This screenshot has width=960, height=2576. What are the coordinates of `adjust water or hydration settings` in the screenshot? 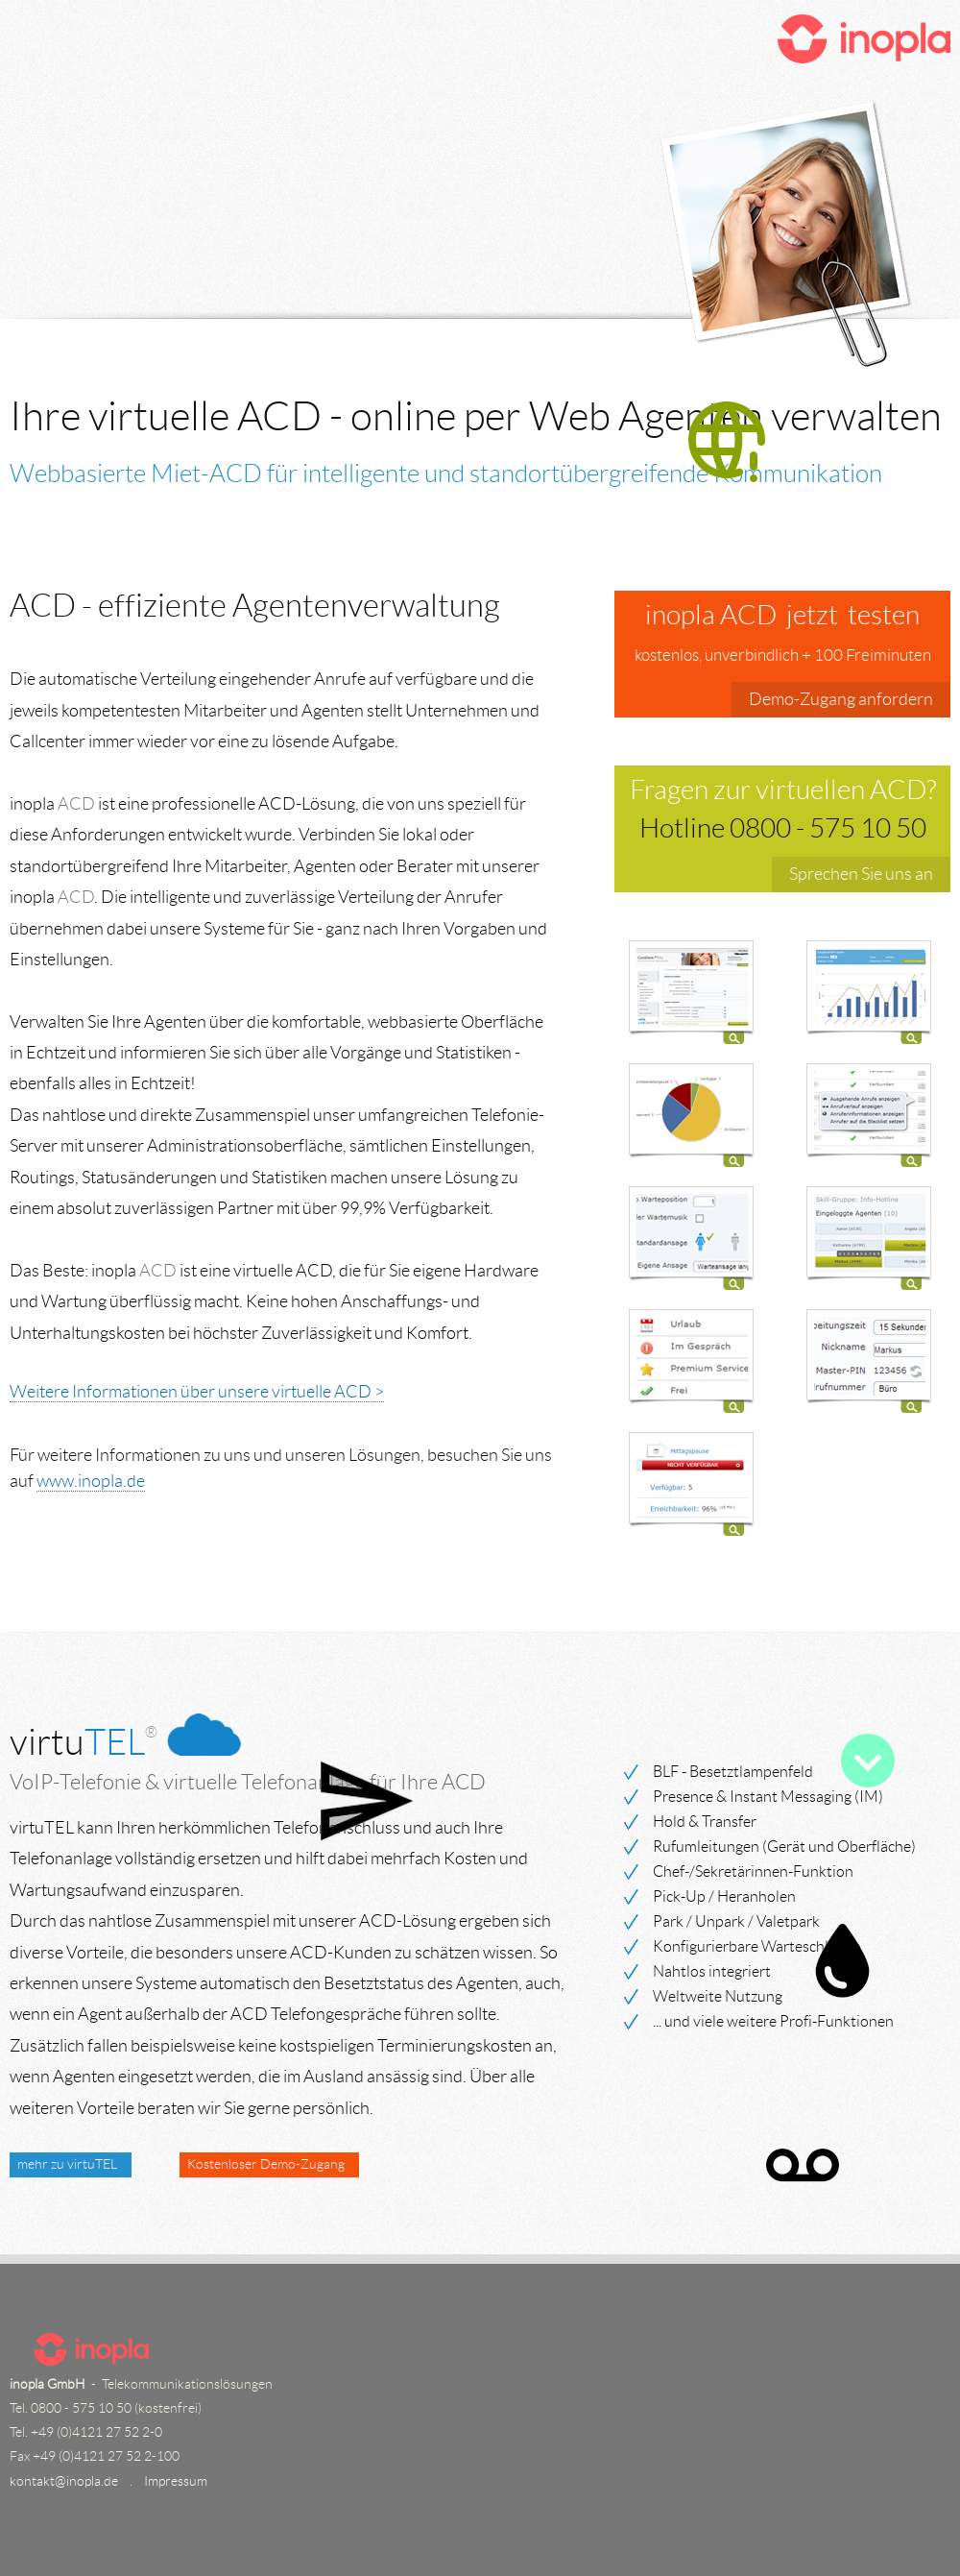 It's located at (842, 1961).